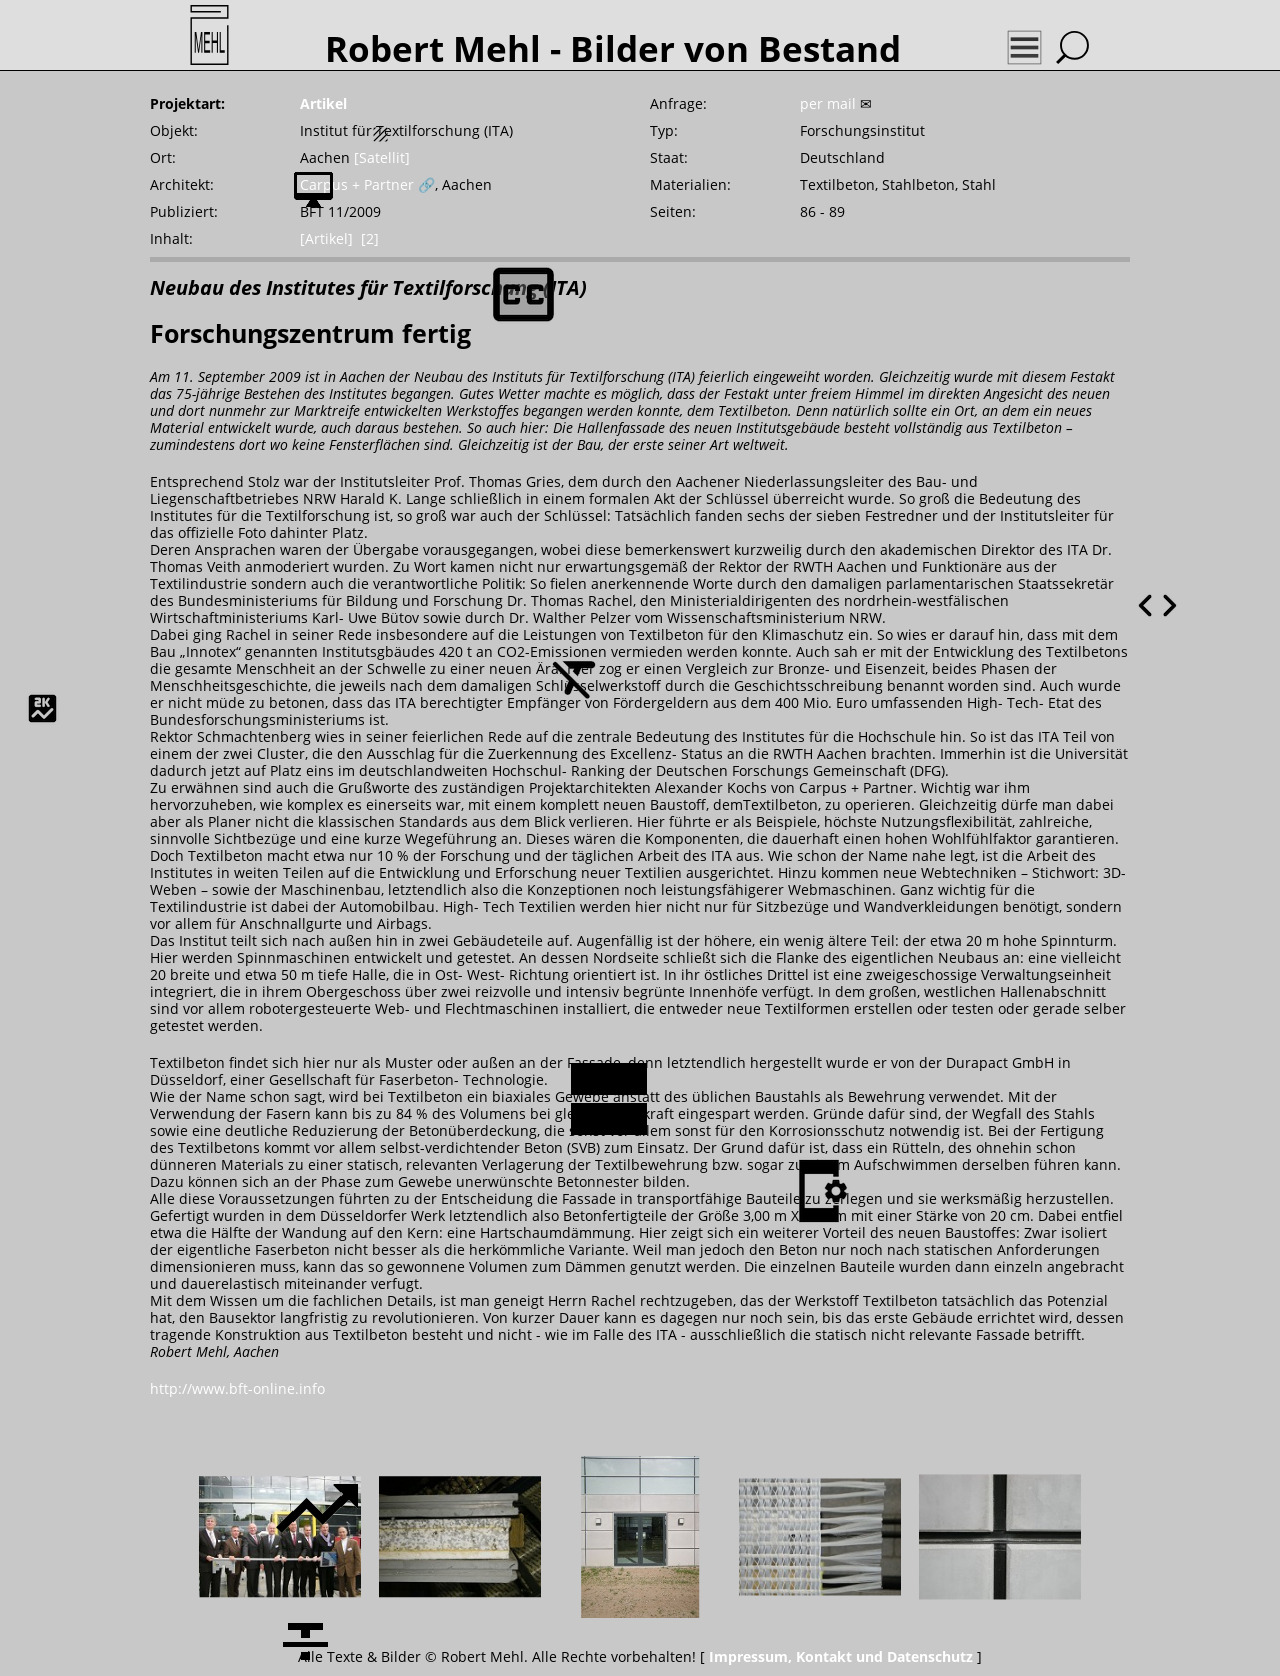 Image resolution: width=1280 pixels, height=1676 pixels. I want to click on access desktop or computer settings, so click(313, 189).